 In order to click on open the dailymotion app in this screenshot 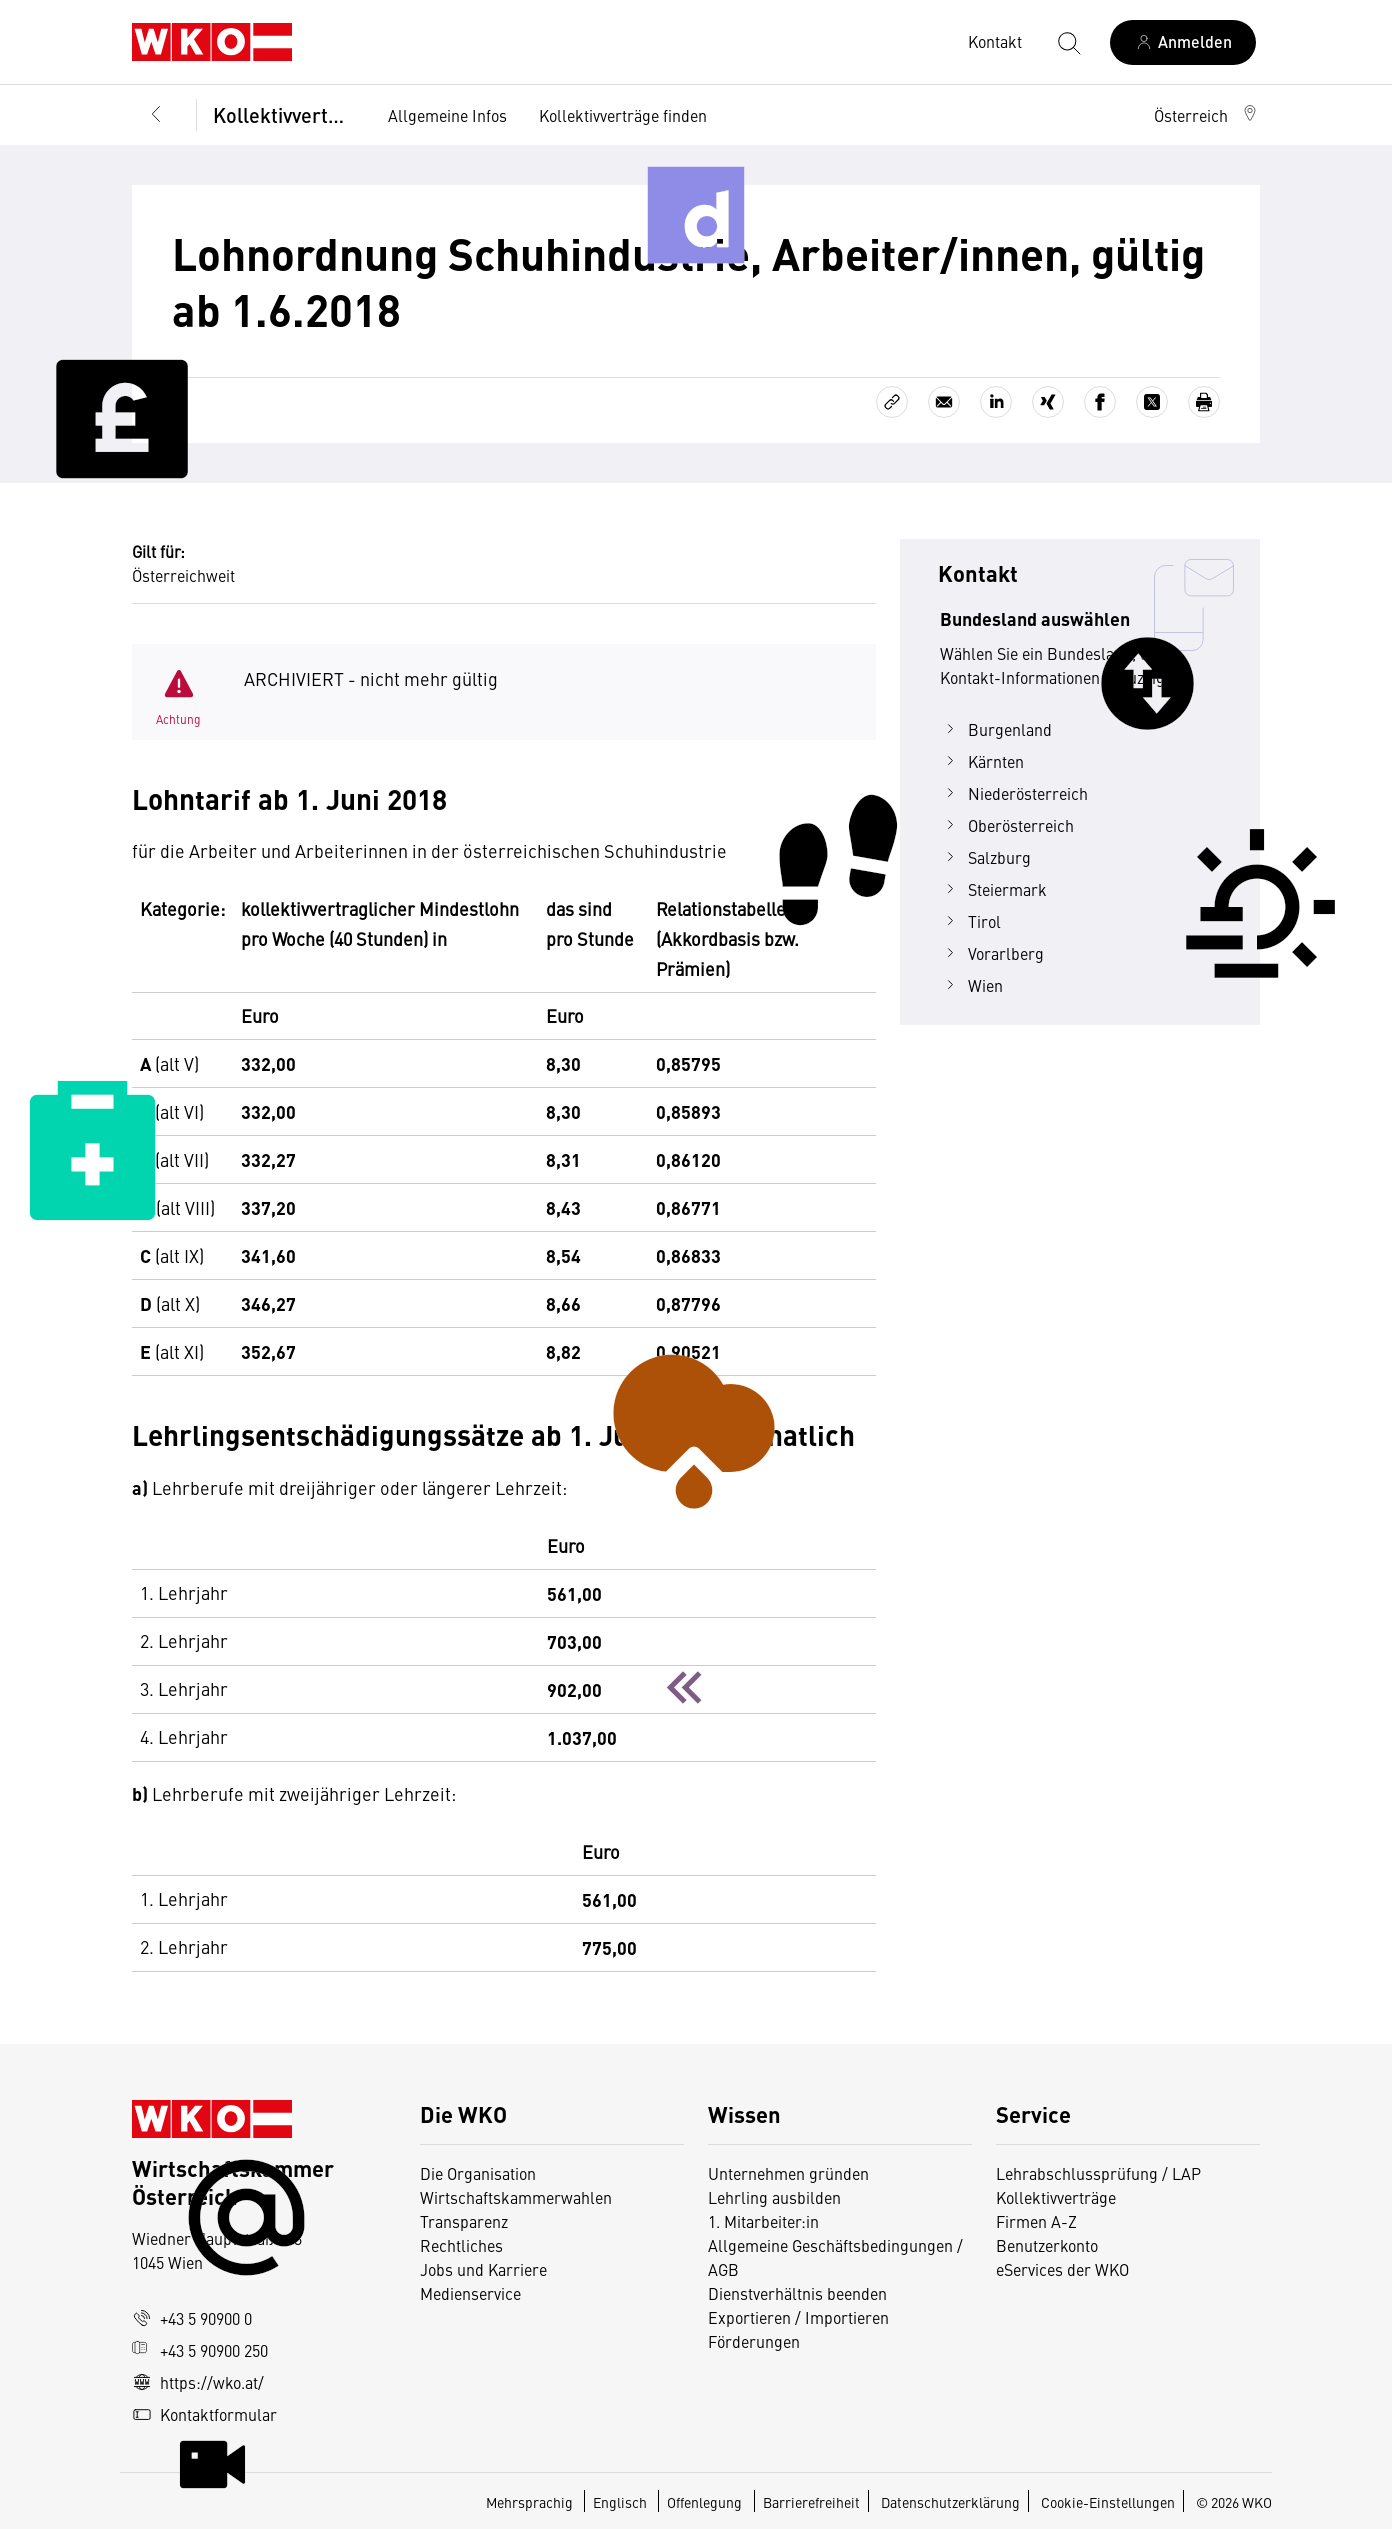, I will do `click(696, 215)`.